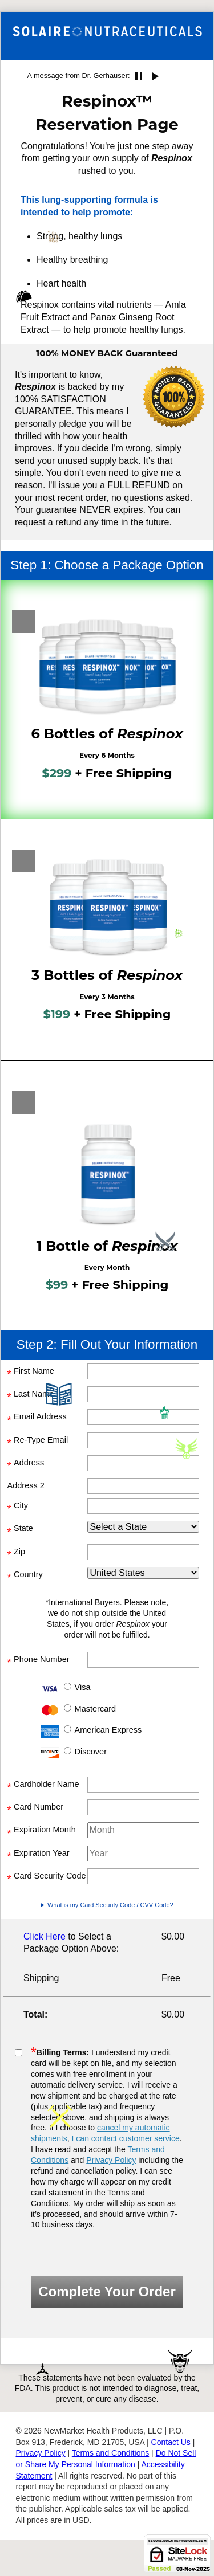  What do you see at coordinates (24, 296) in the screenshot?
I see `browse mexican food options` at bounding box center [24, 296].